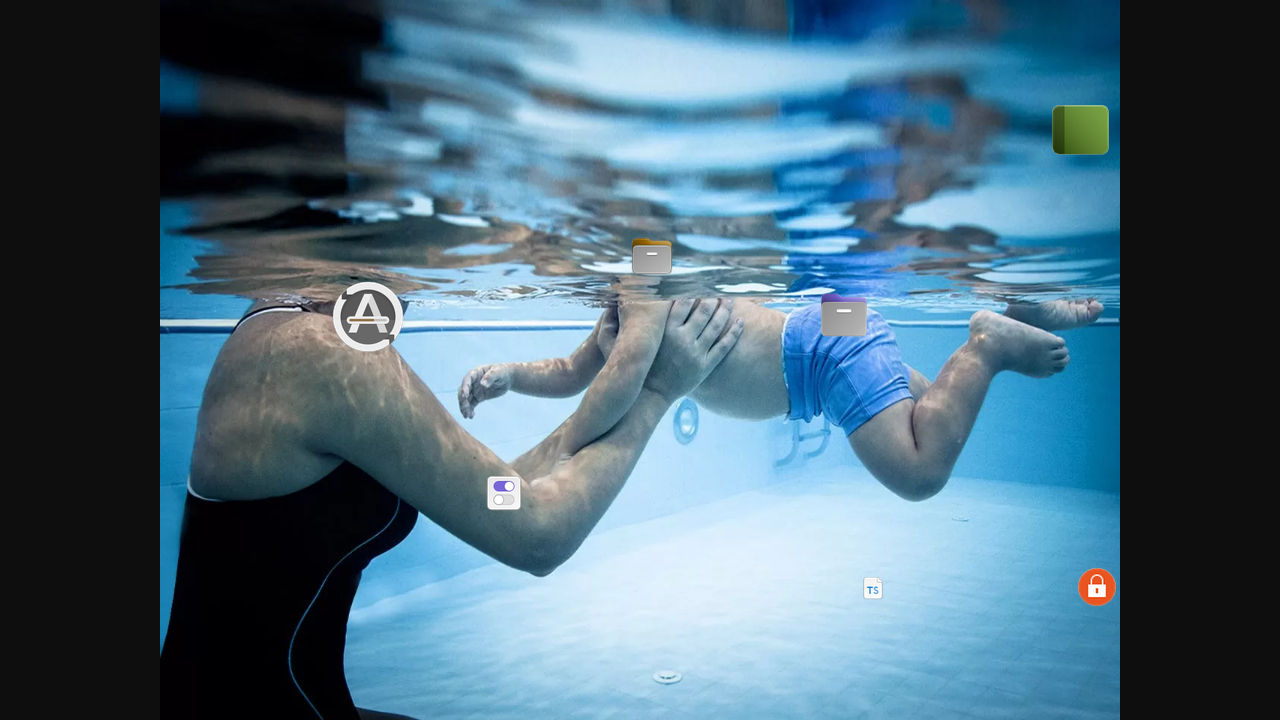 The height and width of the screenshot is (720, 1280). I want to click on open the file manager, so click(652, 256).